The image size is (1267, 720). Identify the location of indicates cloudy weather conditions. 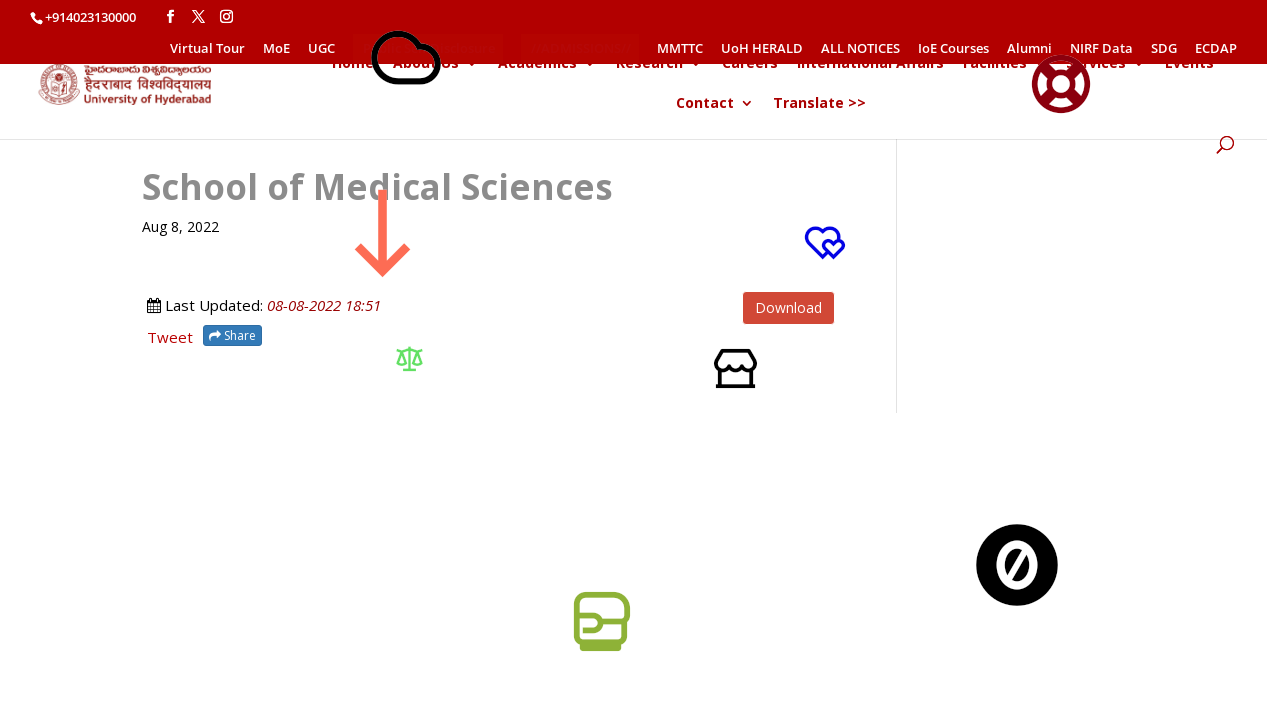
(406, 56).